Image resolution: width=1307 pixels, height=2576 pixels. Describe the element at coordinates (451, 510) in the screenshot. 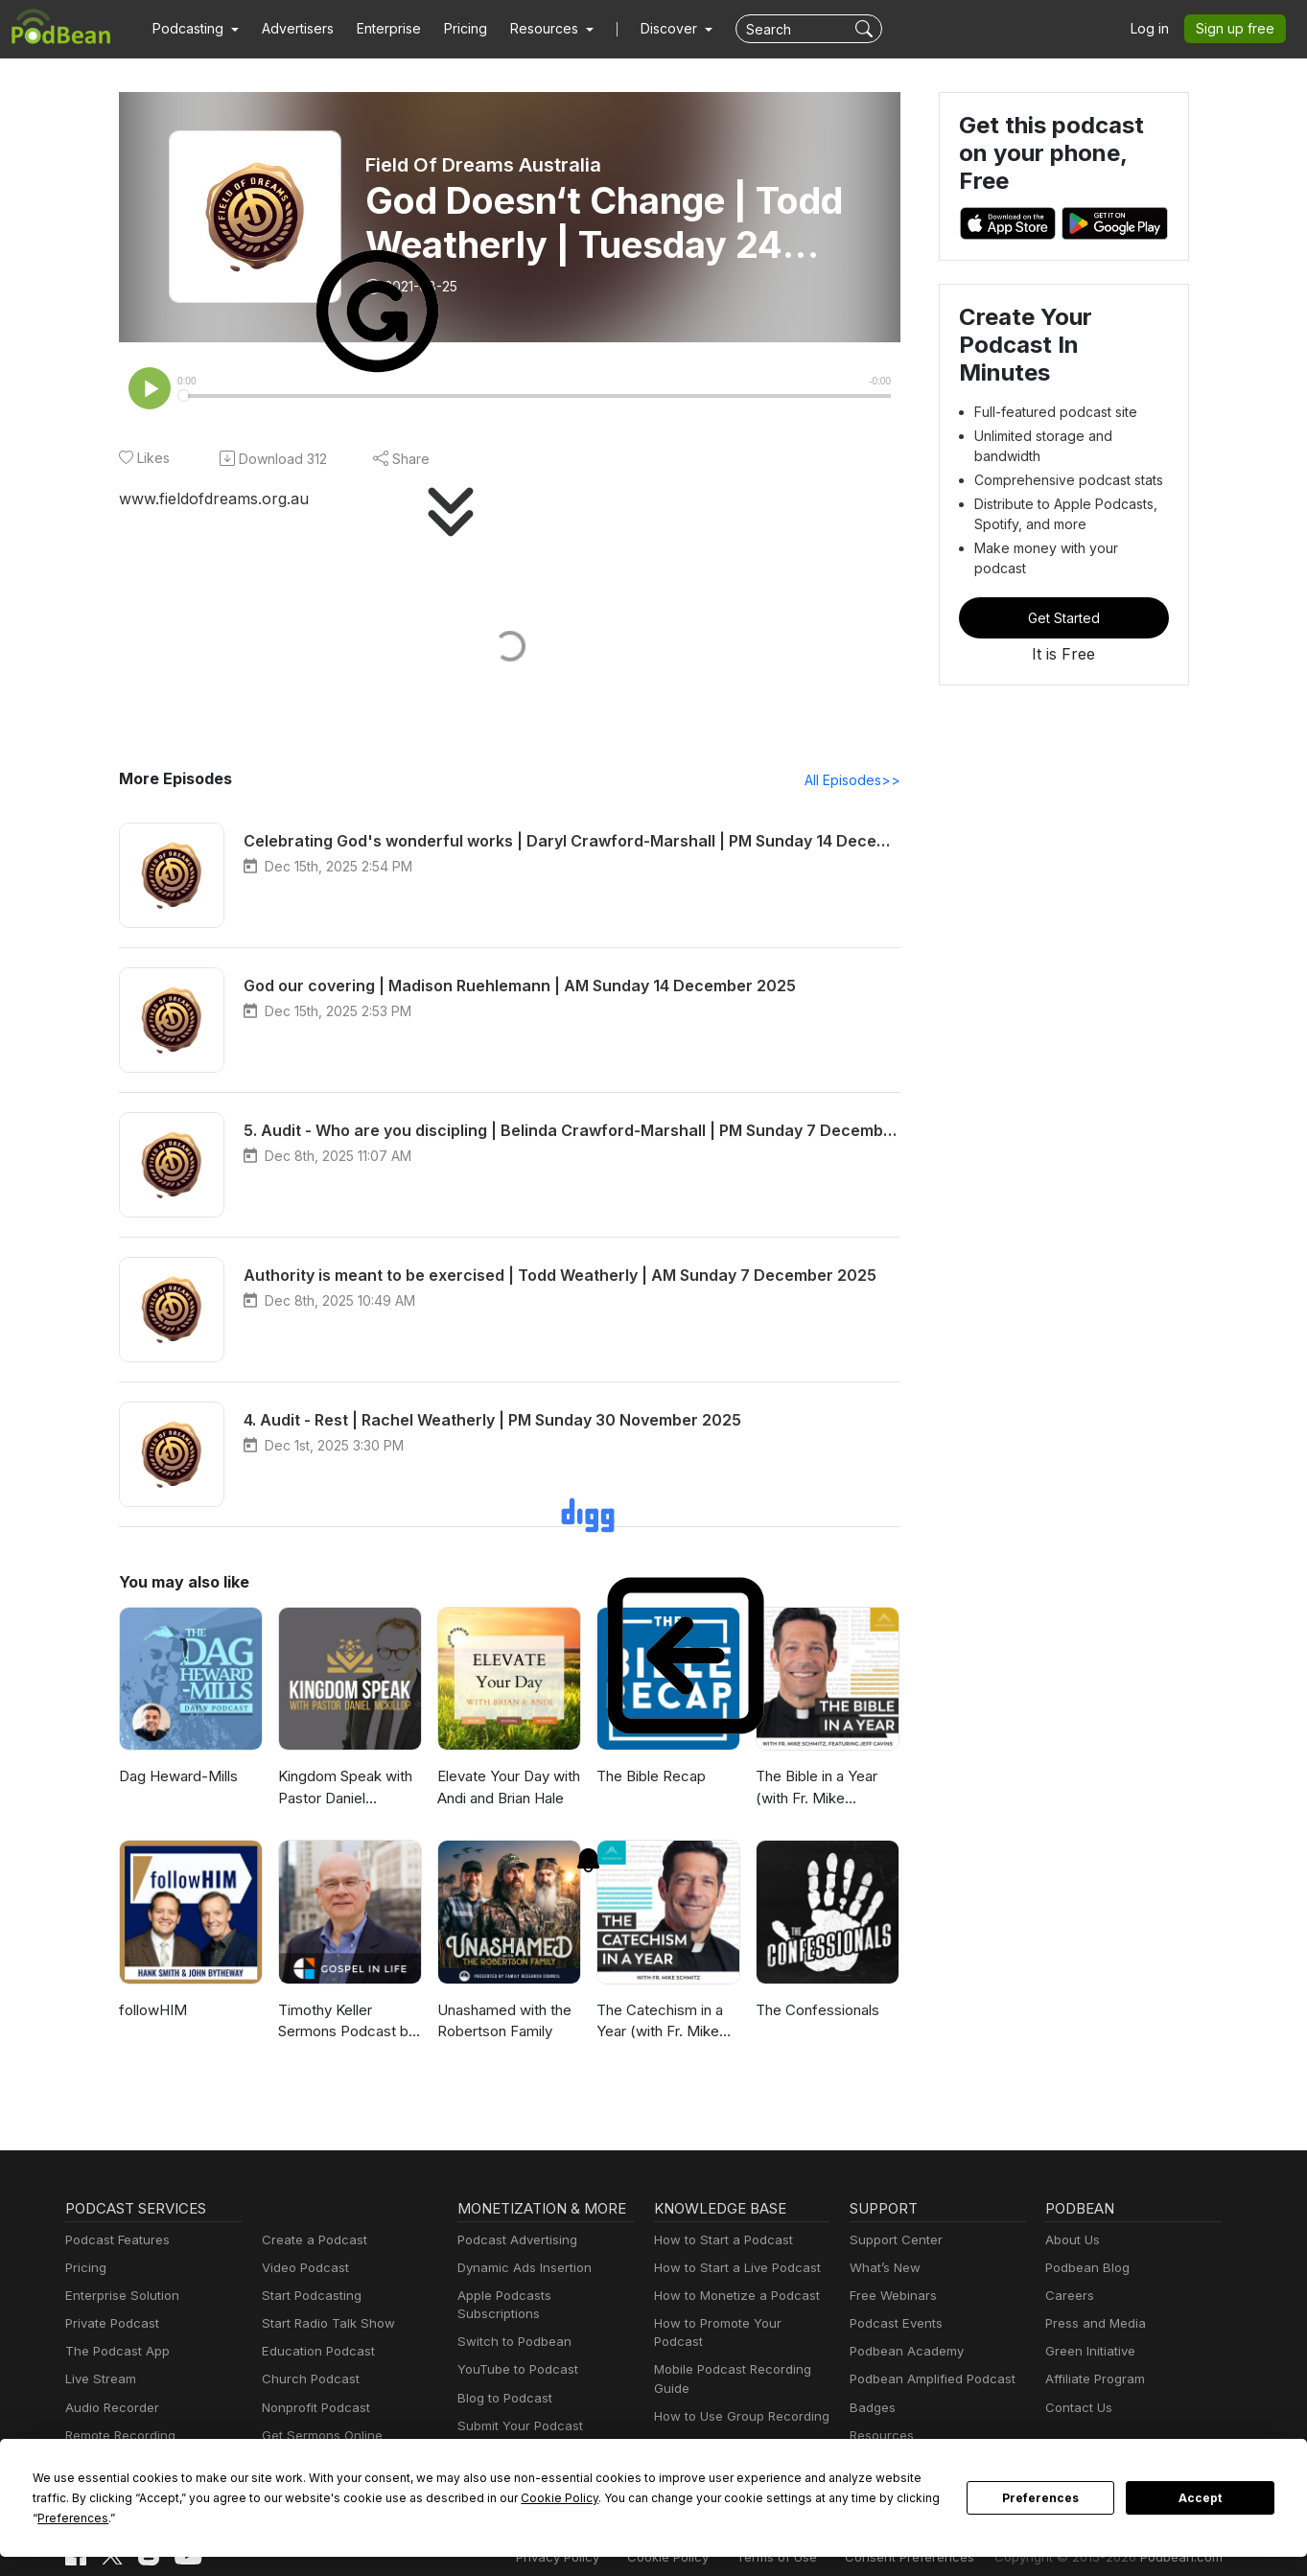

I see `scroll down or view more content` at that location.